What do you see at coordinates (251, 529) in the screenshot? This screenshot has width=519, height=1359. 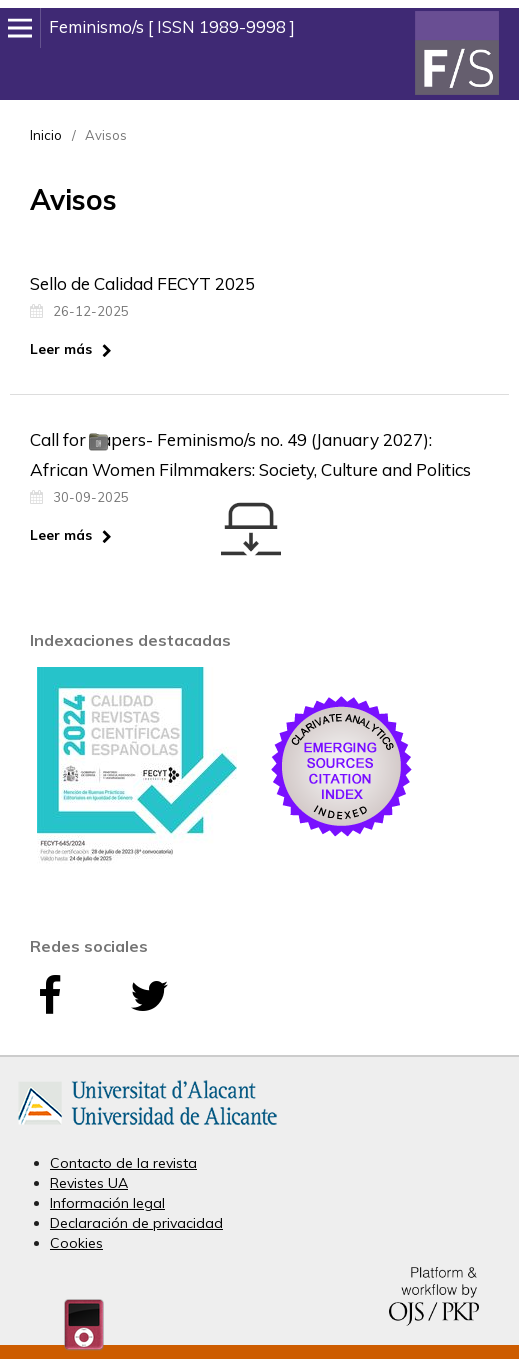 I see `minimize window to dock` at bounding box center [251, 529].